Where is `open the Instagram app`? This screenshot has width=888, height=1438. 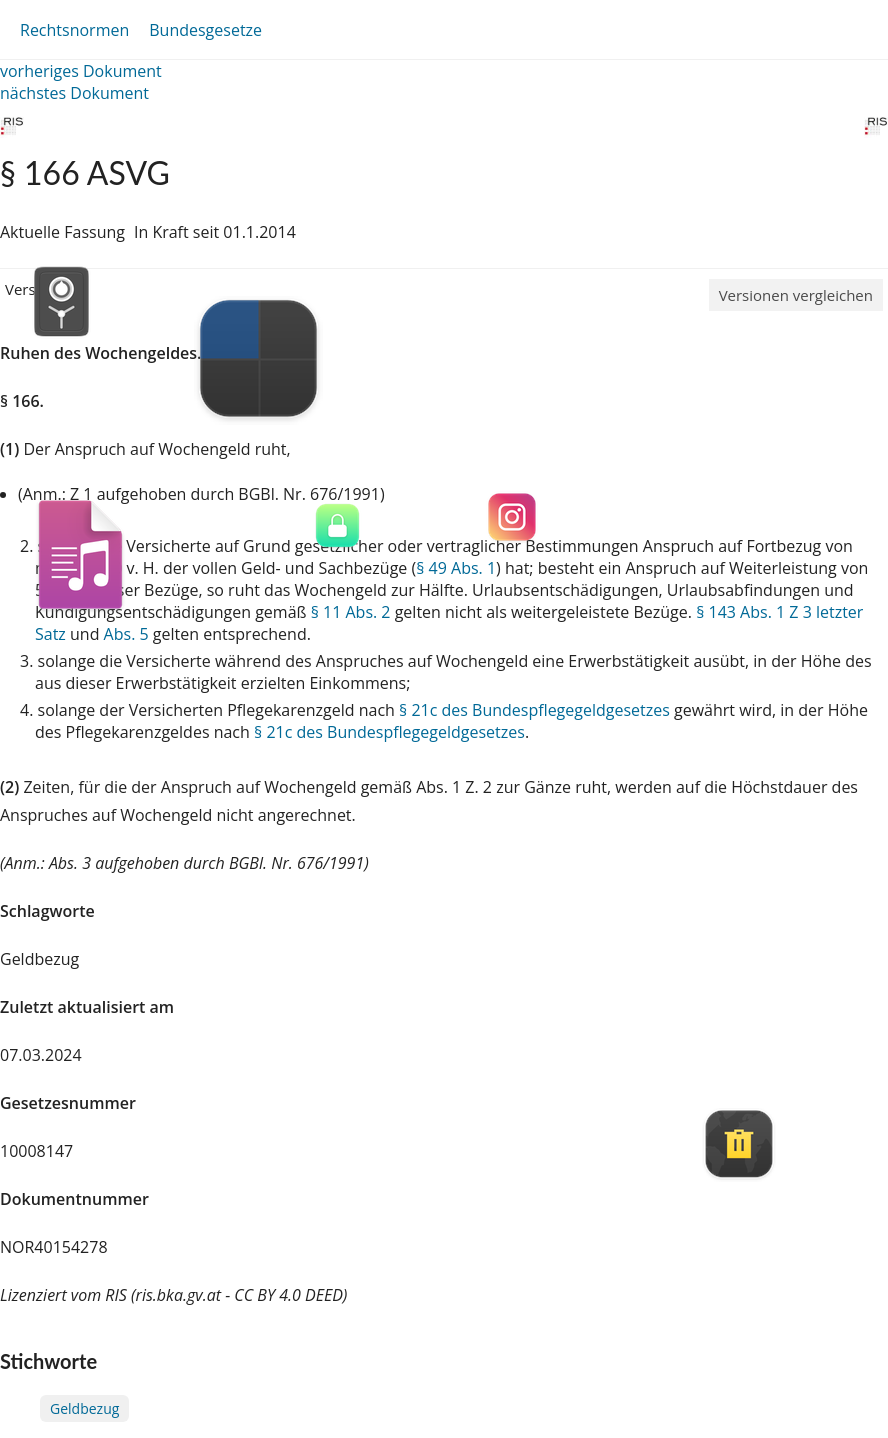
open the Instagram app is located at coordinates (512, 517).